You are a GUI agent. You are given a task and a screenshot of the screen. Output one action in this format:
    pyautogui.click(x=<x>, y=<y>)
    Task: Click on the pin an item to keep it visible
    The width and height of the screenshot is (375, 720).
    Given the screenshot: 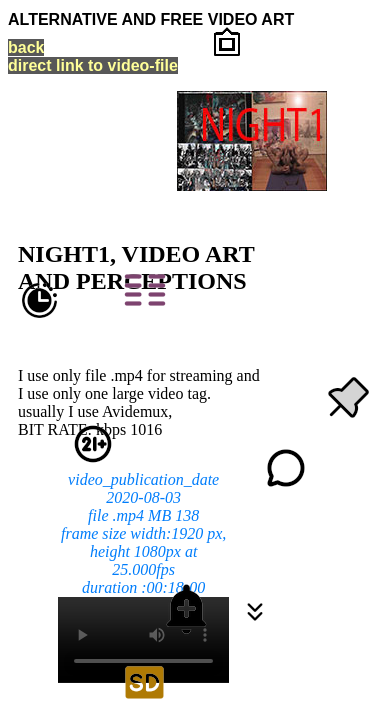 What is the action you would take?
    pyautogui.click(x=347, y=399)
    